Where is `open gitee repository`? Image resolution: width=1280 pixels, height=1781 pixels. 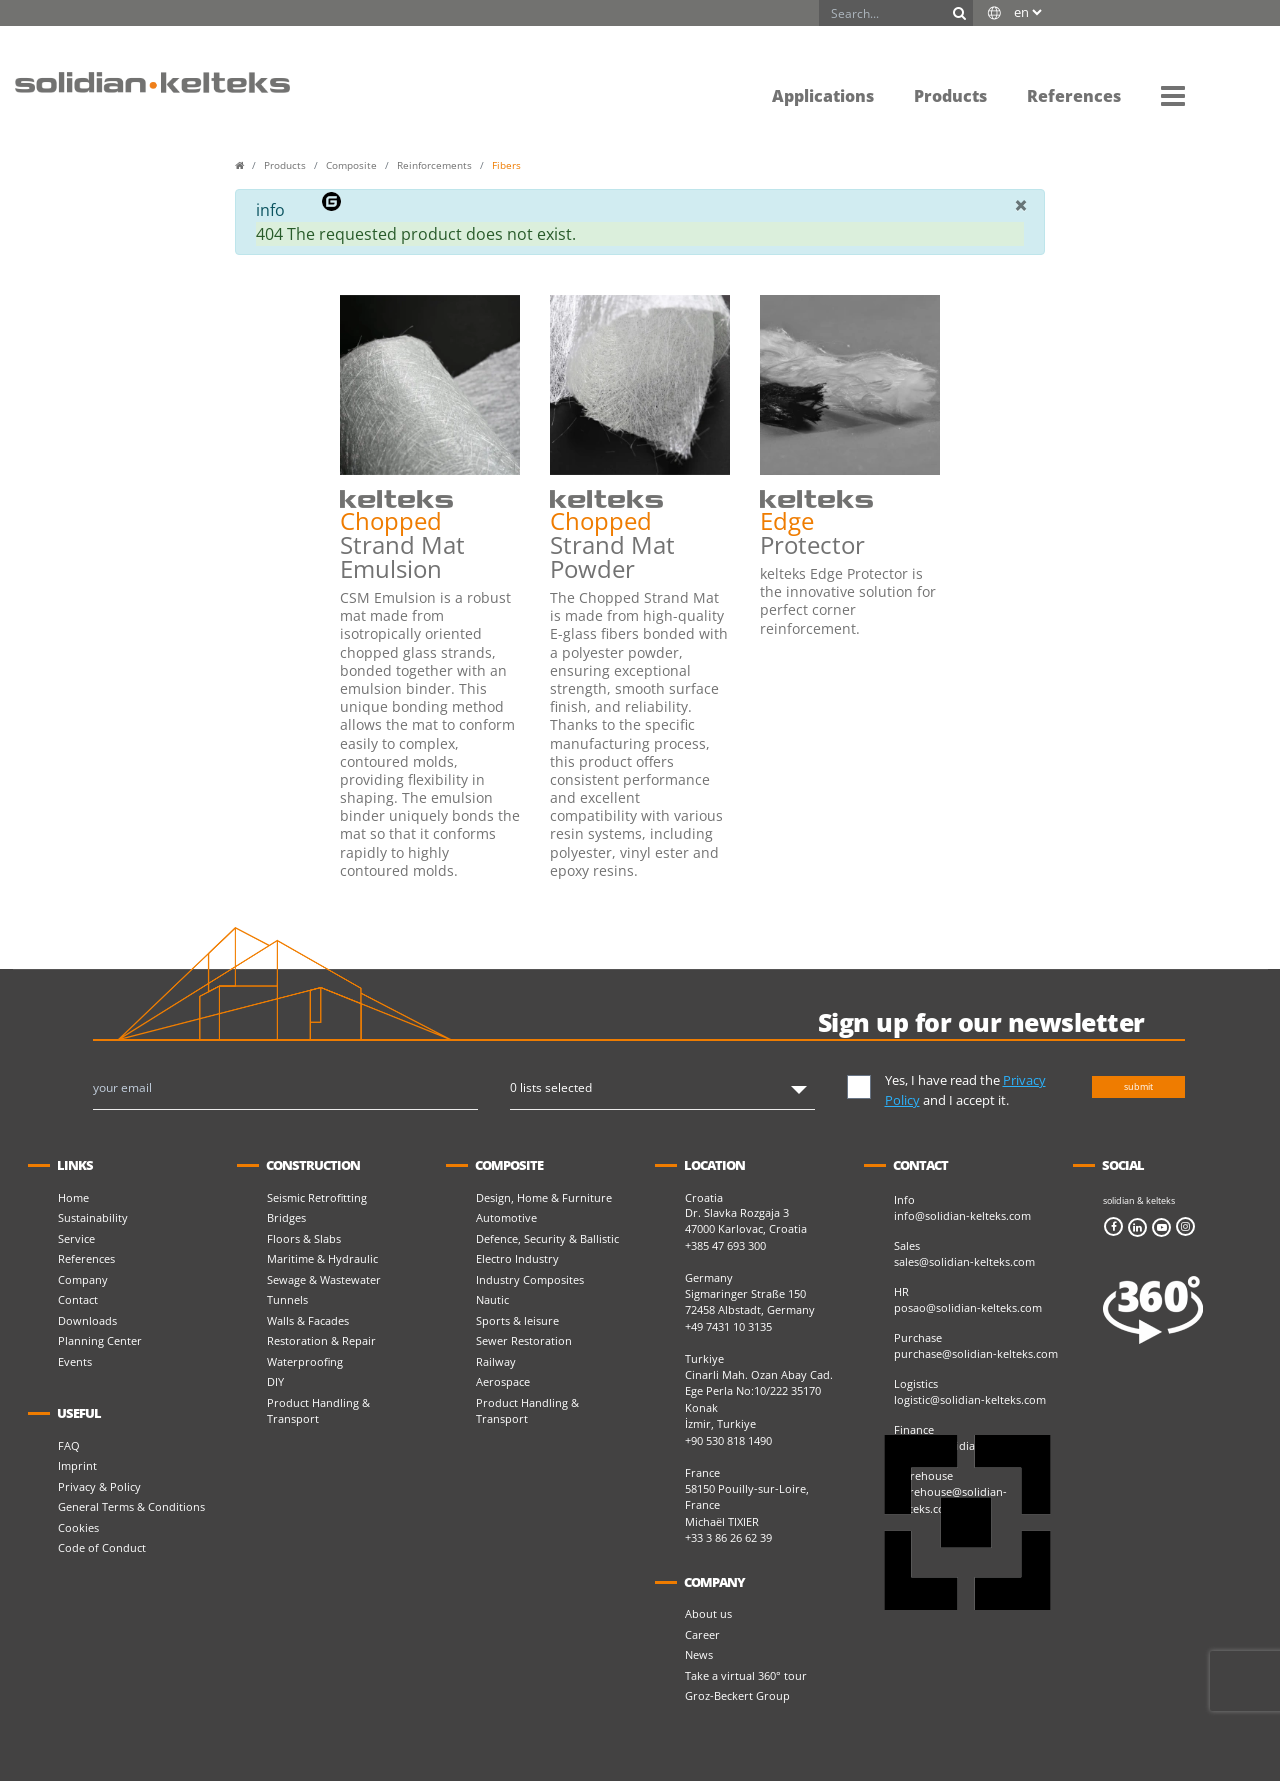 open gitee repository is located at coordinates (331, 201).